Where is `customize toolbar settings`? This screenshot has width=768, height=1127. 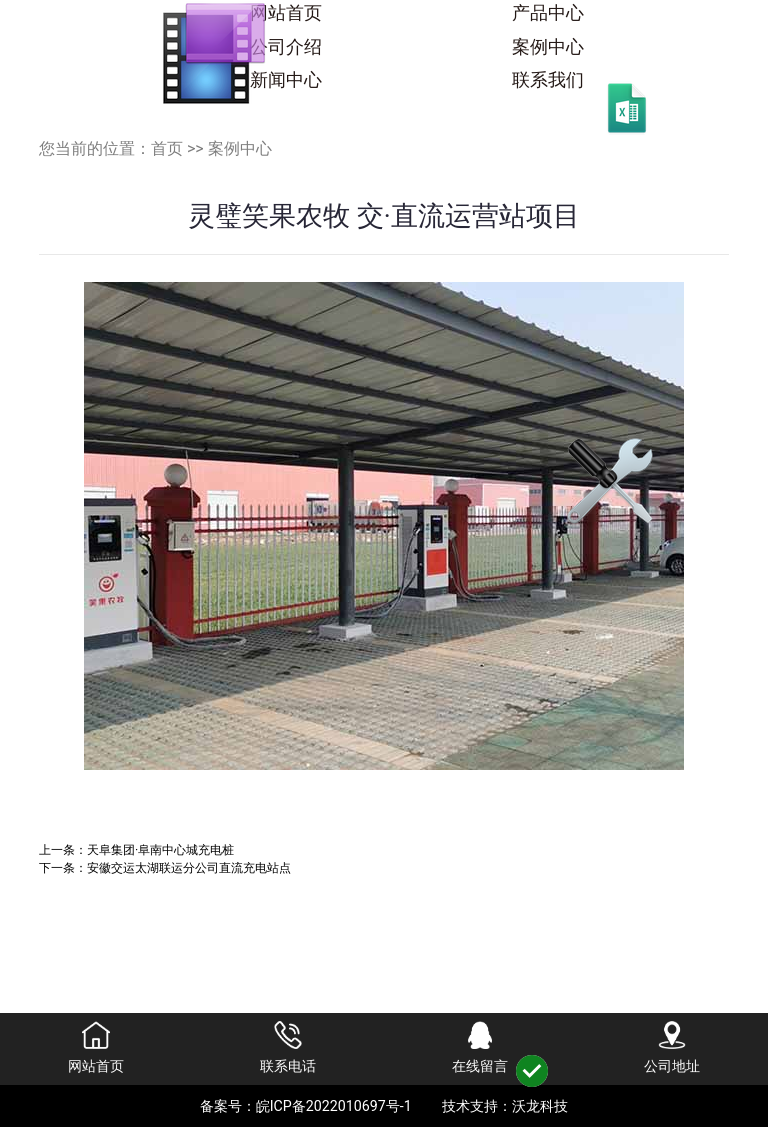
customize toolbar settings is located at coordinates (610, 482).